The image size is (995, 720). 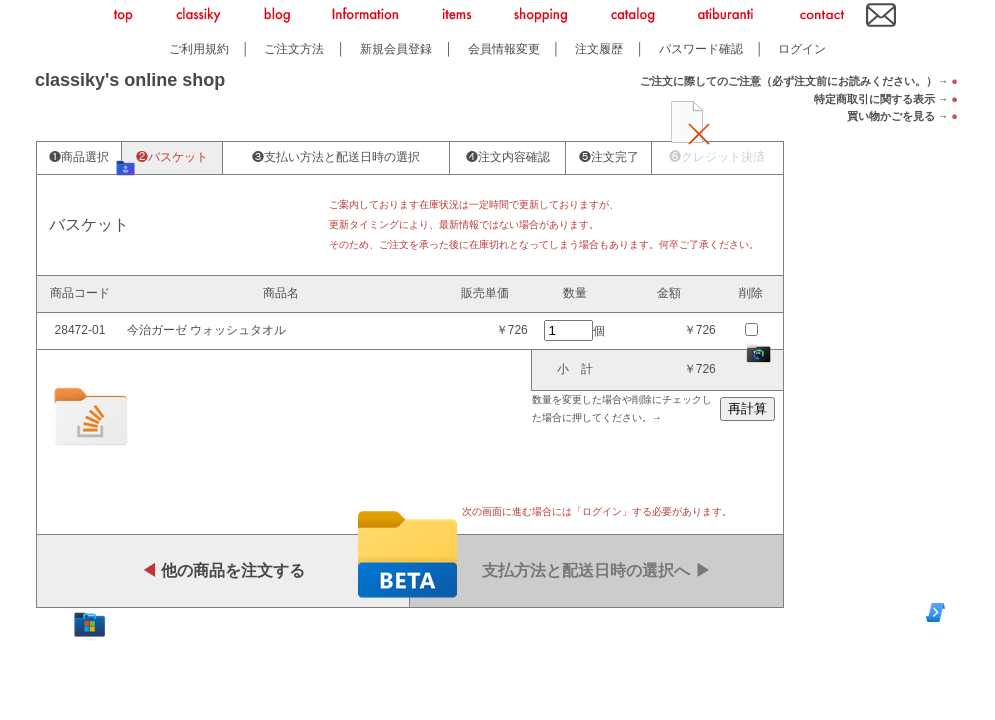 What do you see at coordinates (687, 122) in the screenshot?
I see `delete a file or document` at bounding box center [687, 122].